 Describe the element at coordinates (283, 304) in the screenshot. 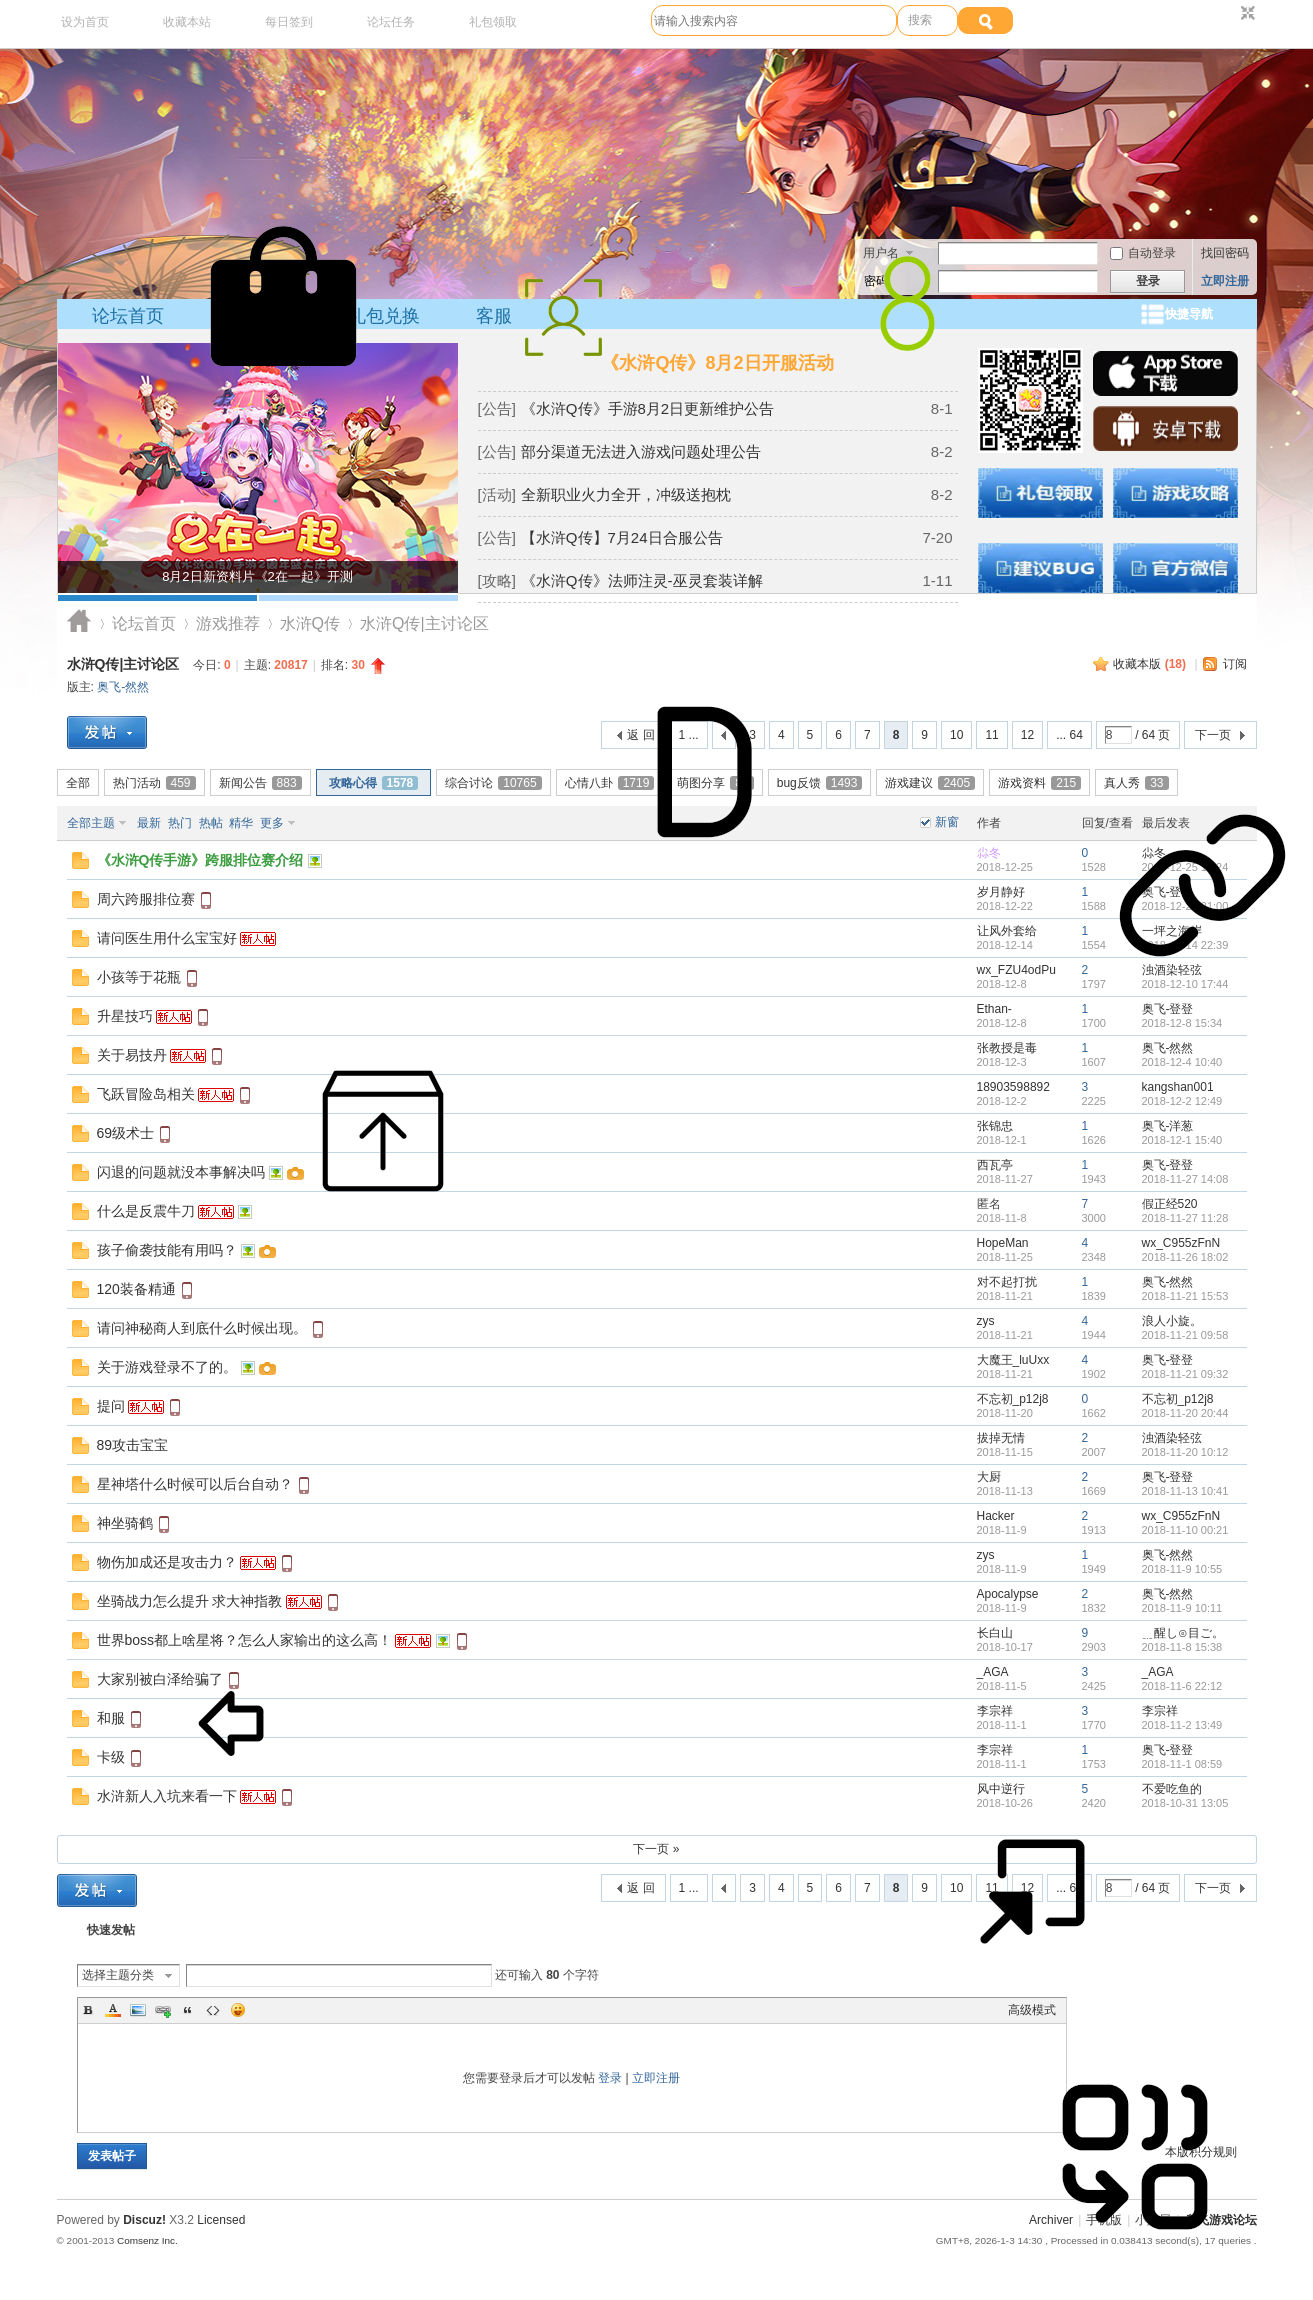

I see `view your shopping bag` at that location.